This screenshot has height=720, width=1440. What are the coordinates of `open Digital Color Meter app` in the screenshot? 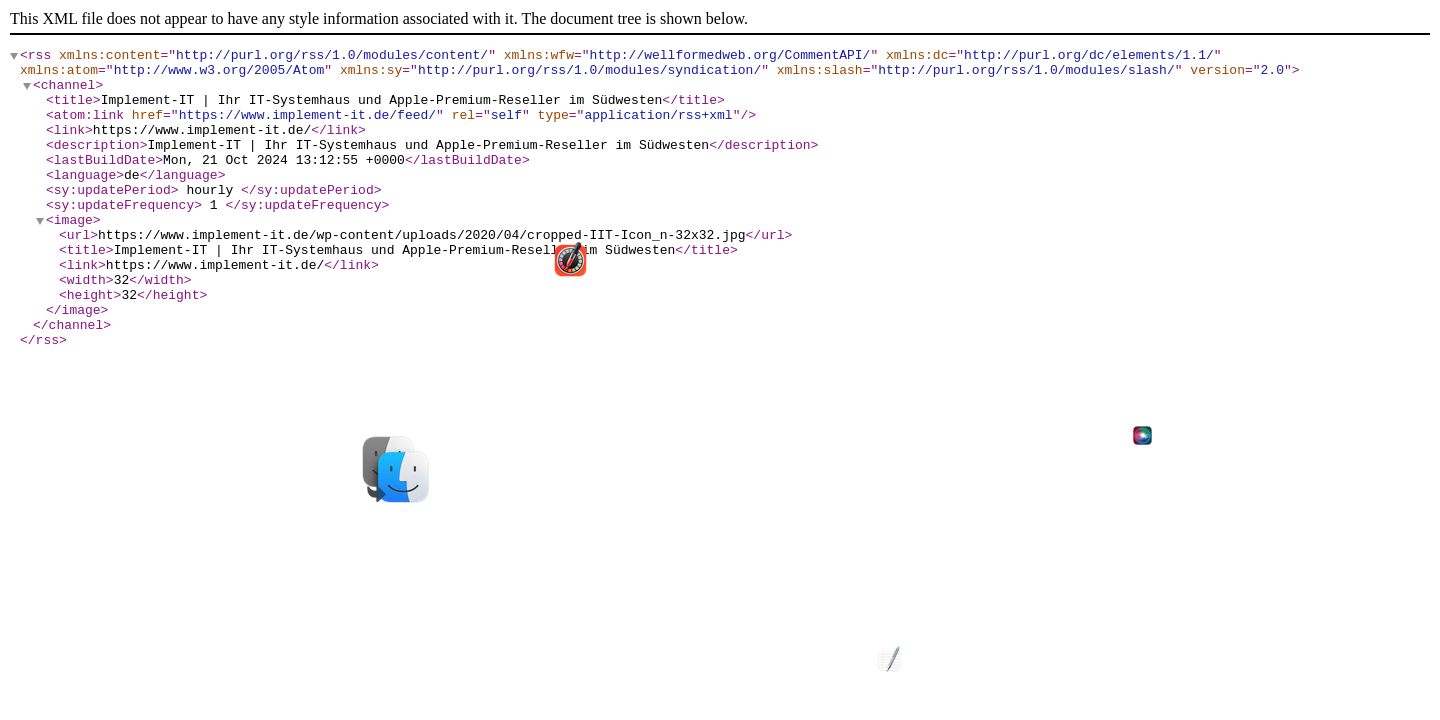 It's located at (570, 260).